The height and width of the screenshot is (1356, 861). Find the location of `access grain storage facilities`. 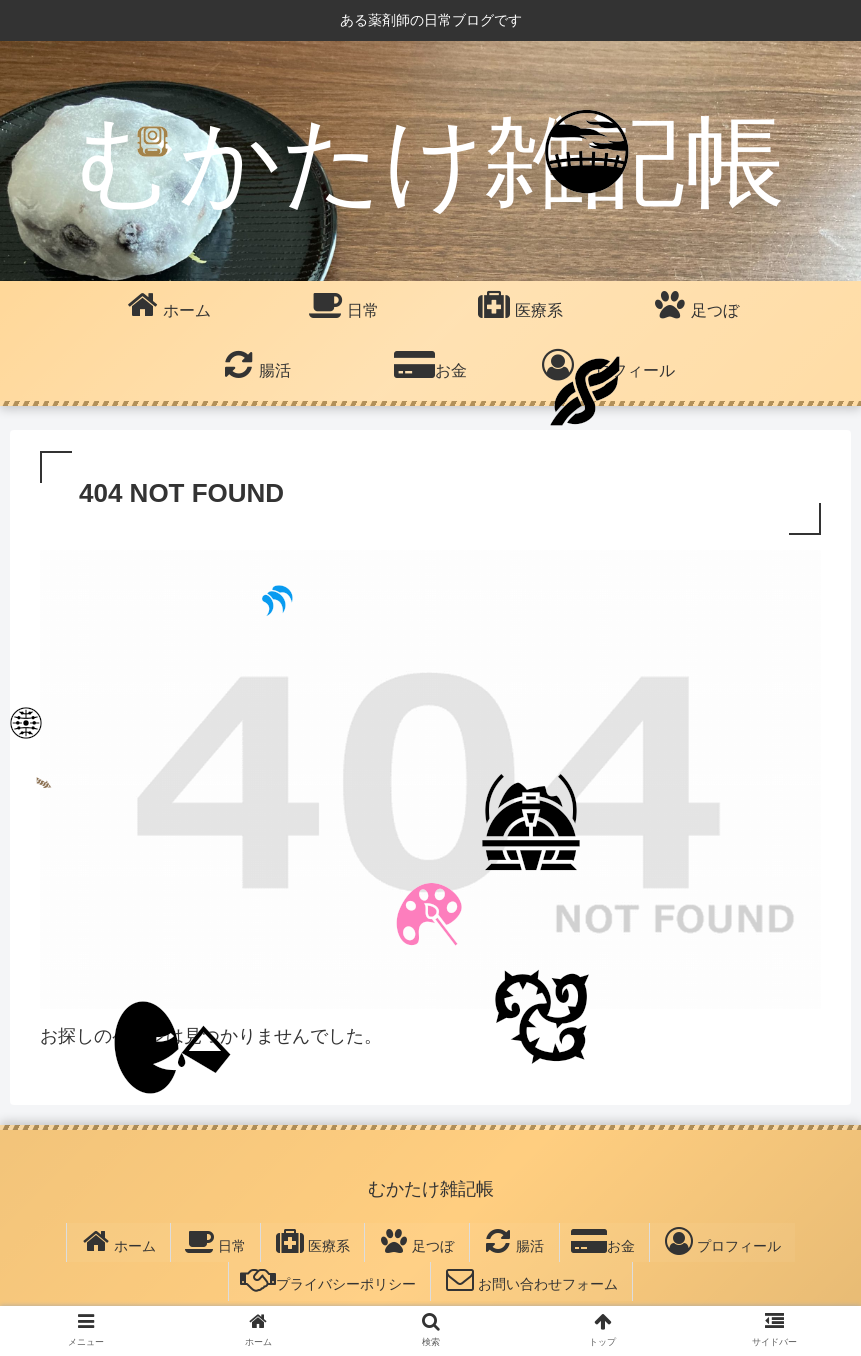

access grain storage facilities is located at coordinates (531, 822).